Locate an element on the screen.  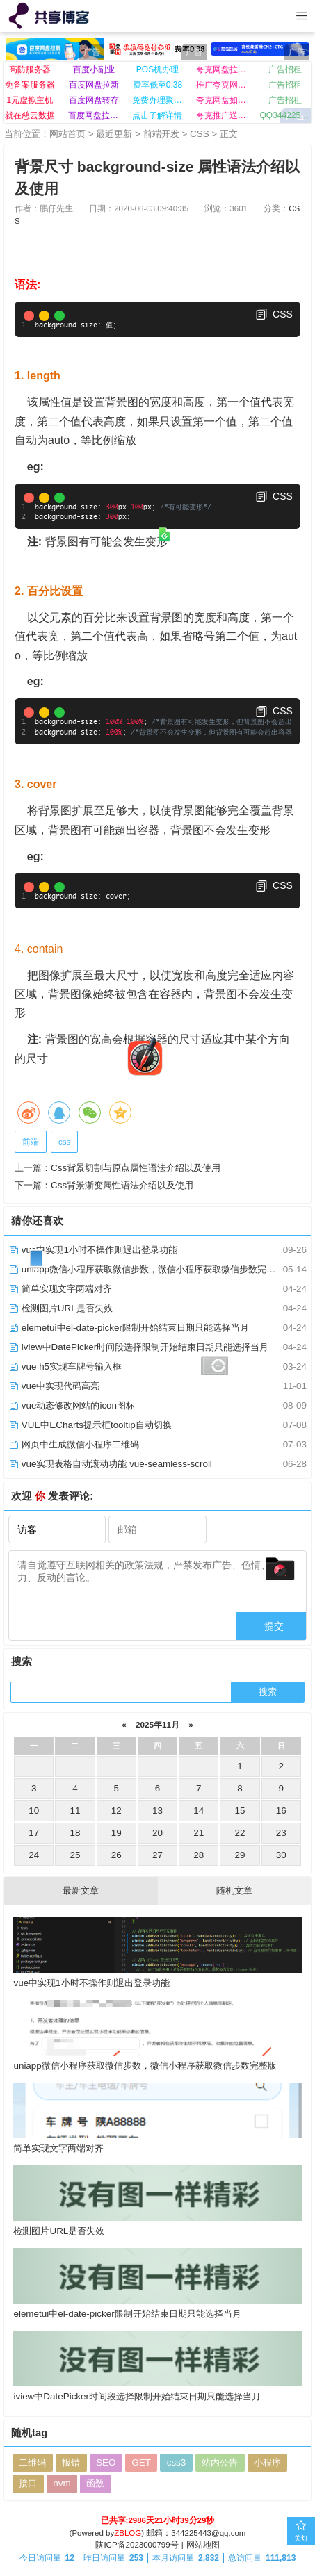
folder containing wondershare dvd creator project files is located at coordinates (280, 1569).